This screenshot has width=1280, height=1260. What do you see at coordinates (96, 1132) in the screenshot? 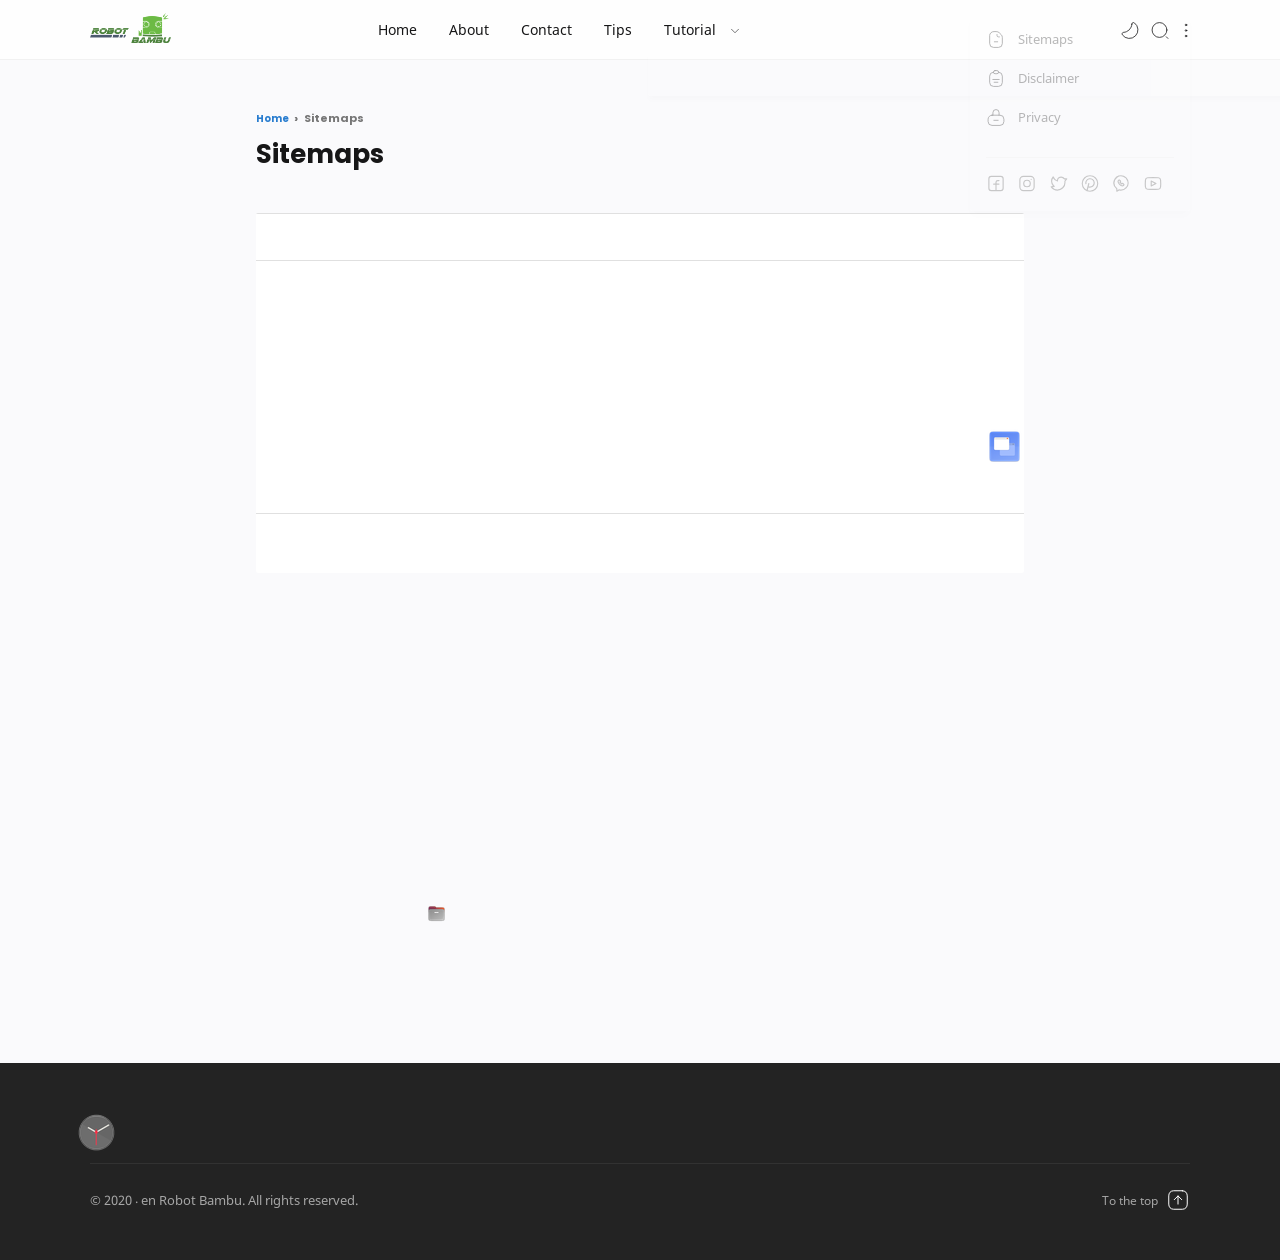
I see `open the clock app` at bounding box center [96, 1132].